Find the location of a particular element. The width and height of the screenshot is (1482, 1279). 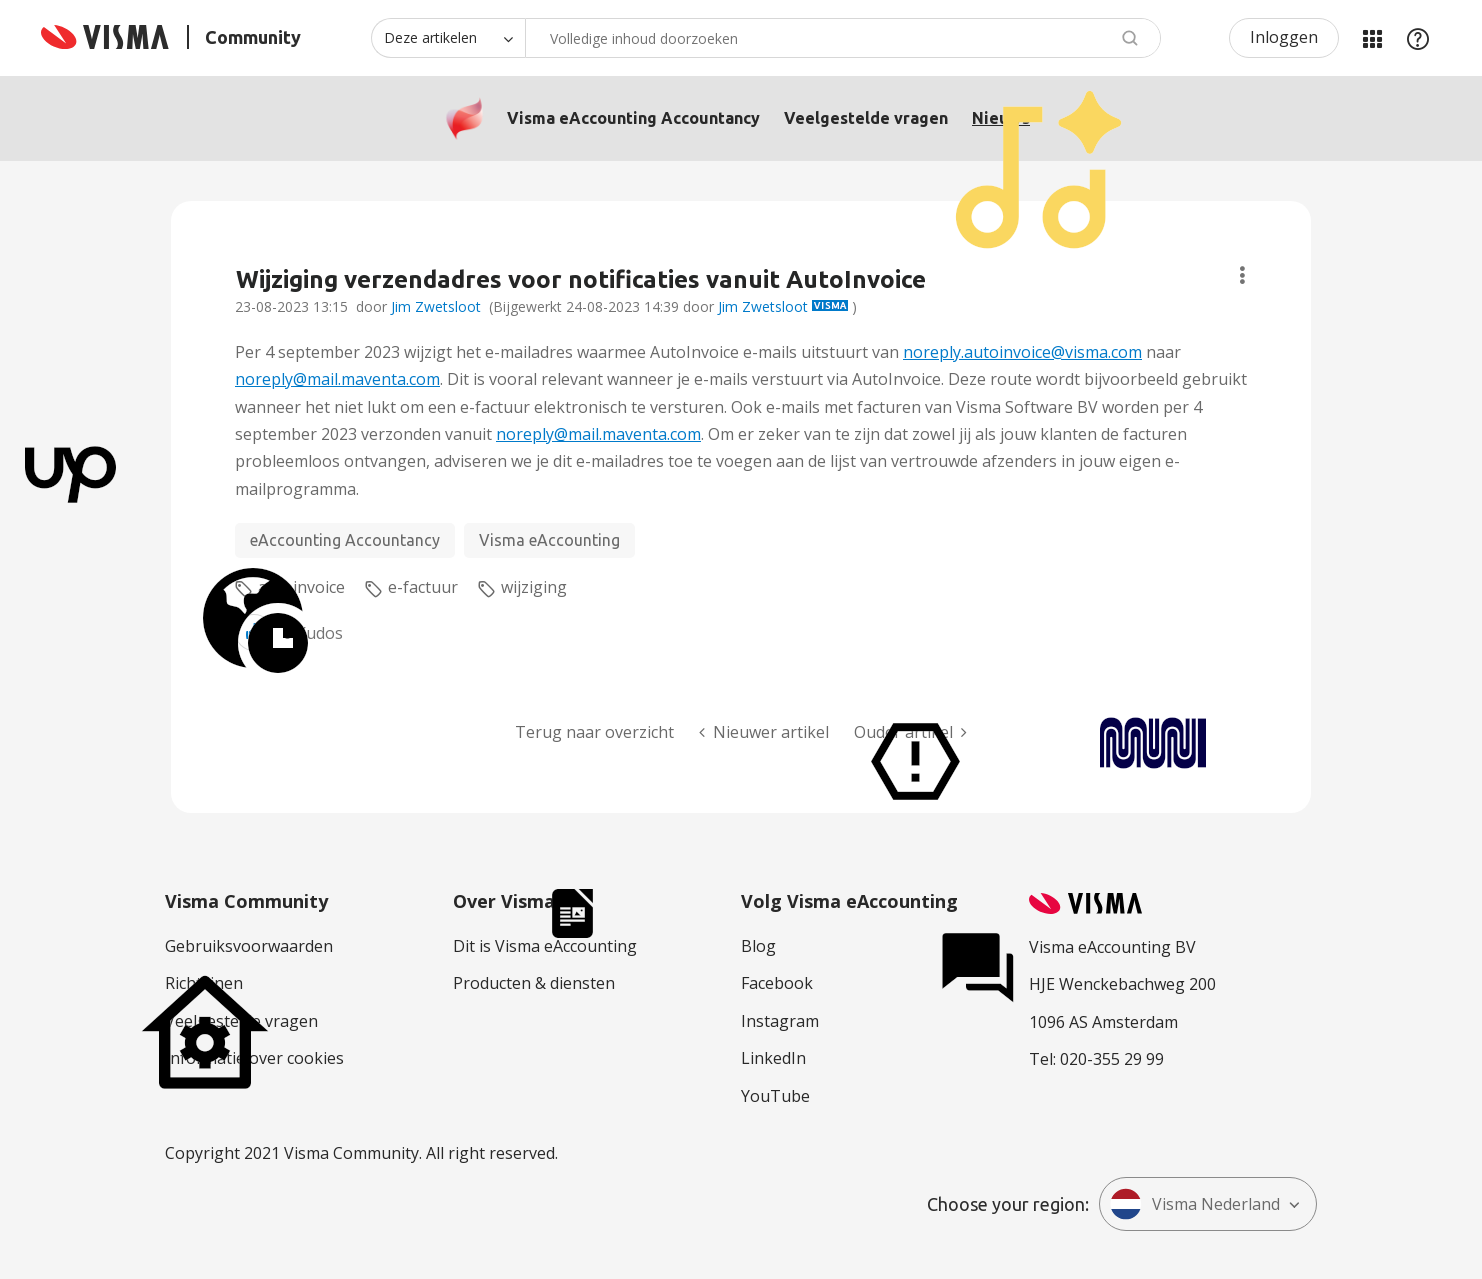

open conversation or chat is located at coordinates (979, 963).